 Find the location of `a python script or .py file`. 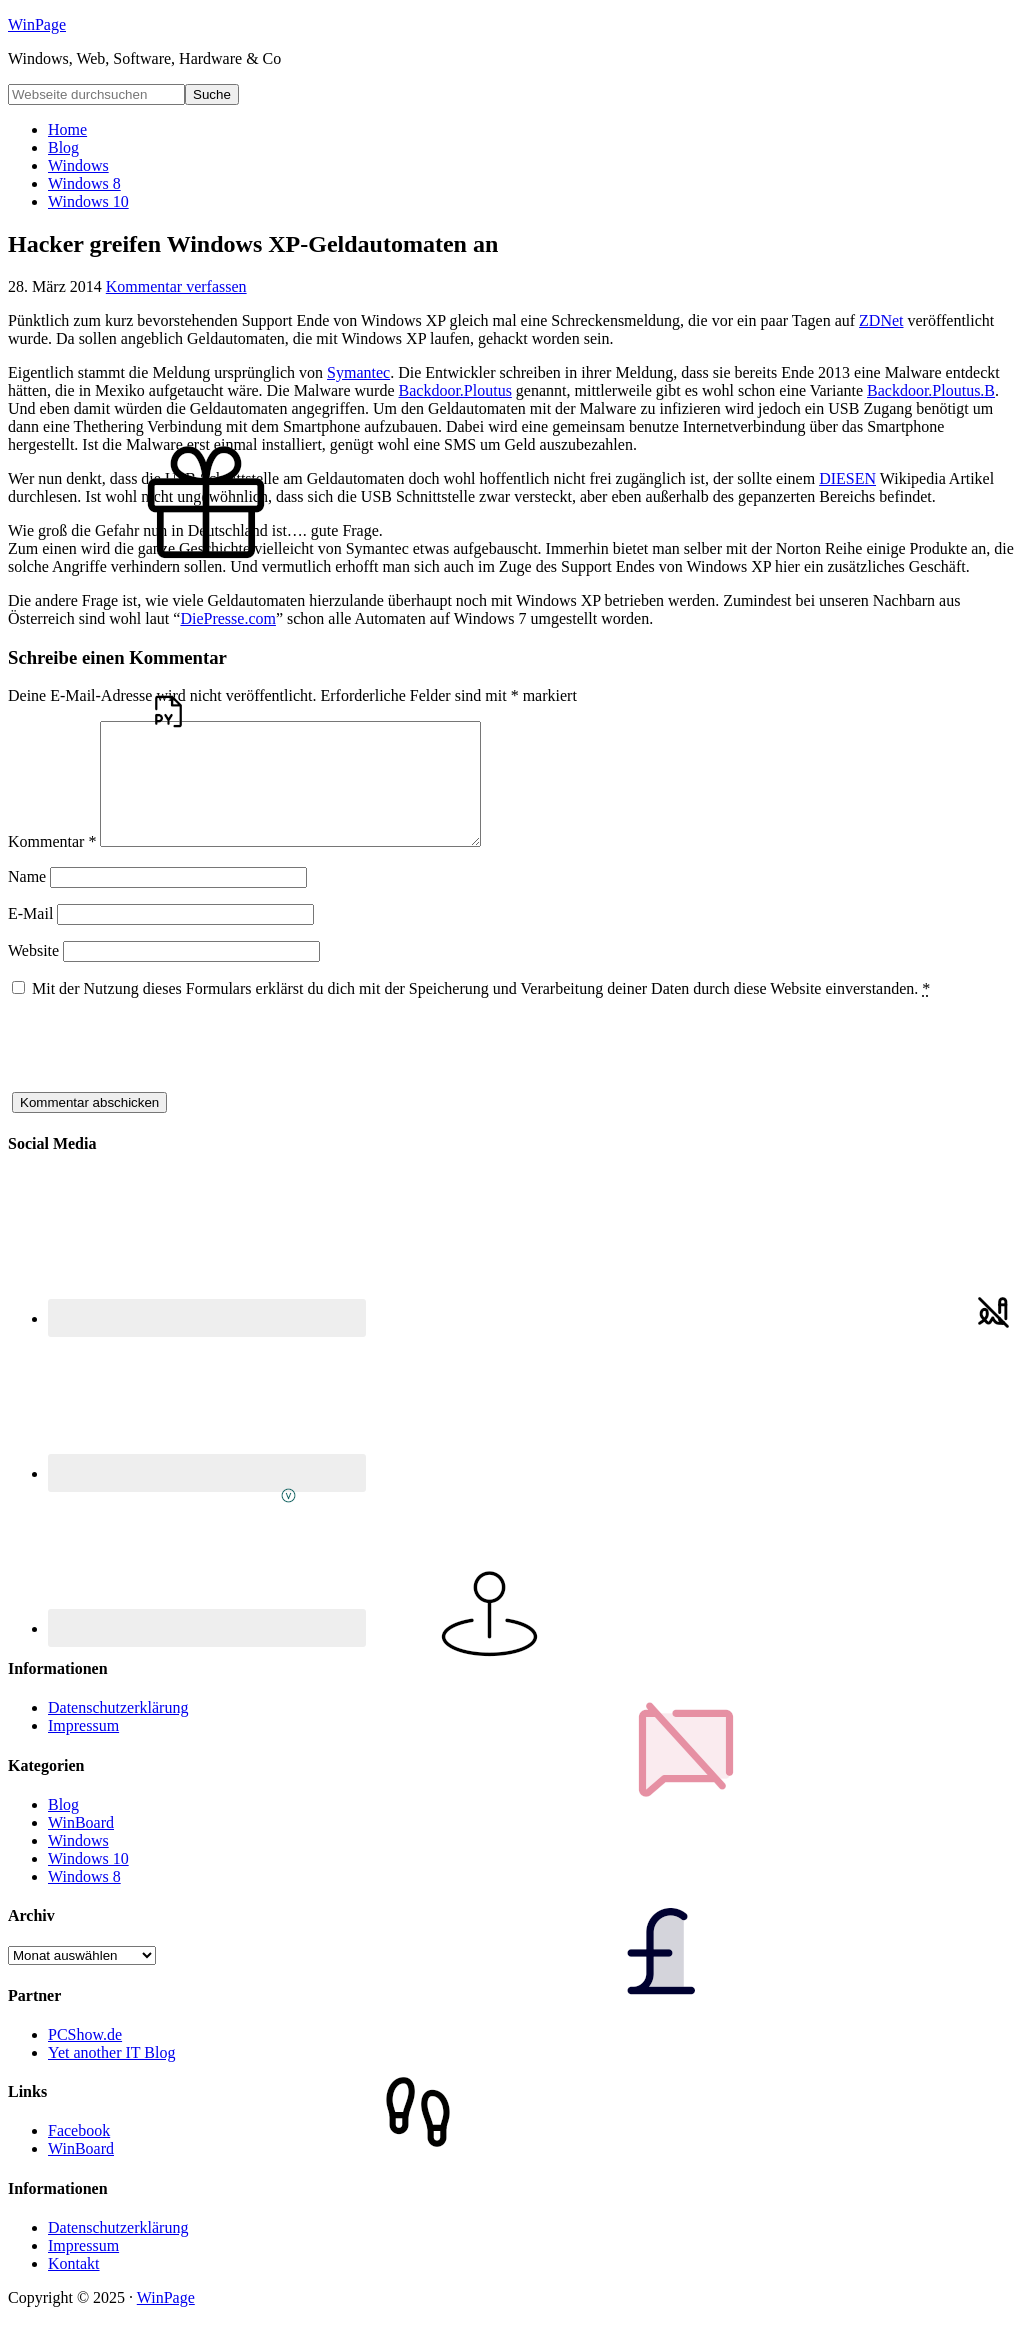

a python script or .py file is located at coordinates (168, 711).